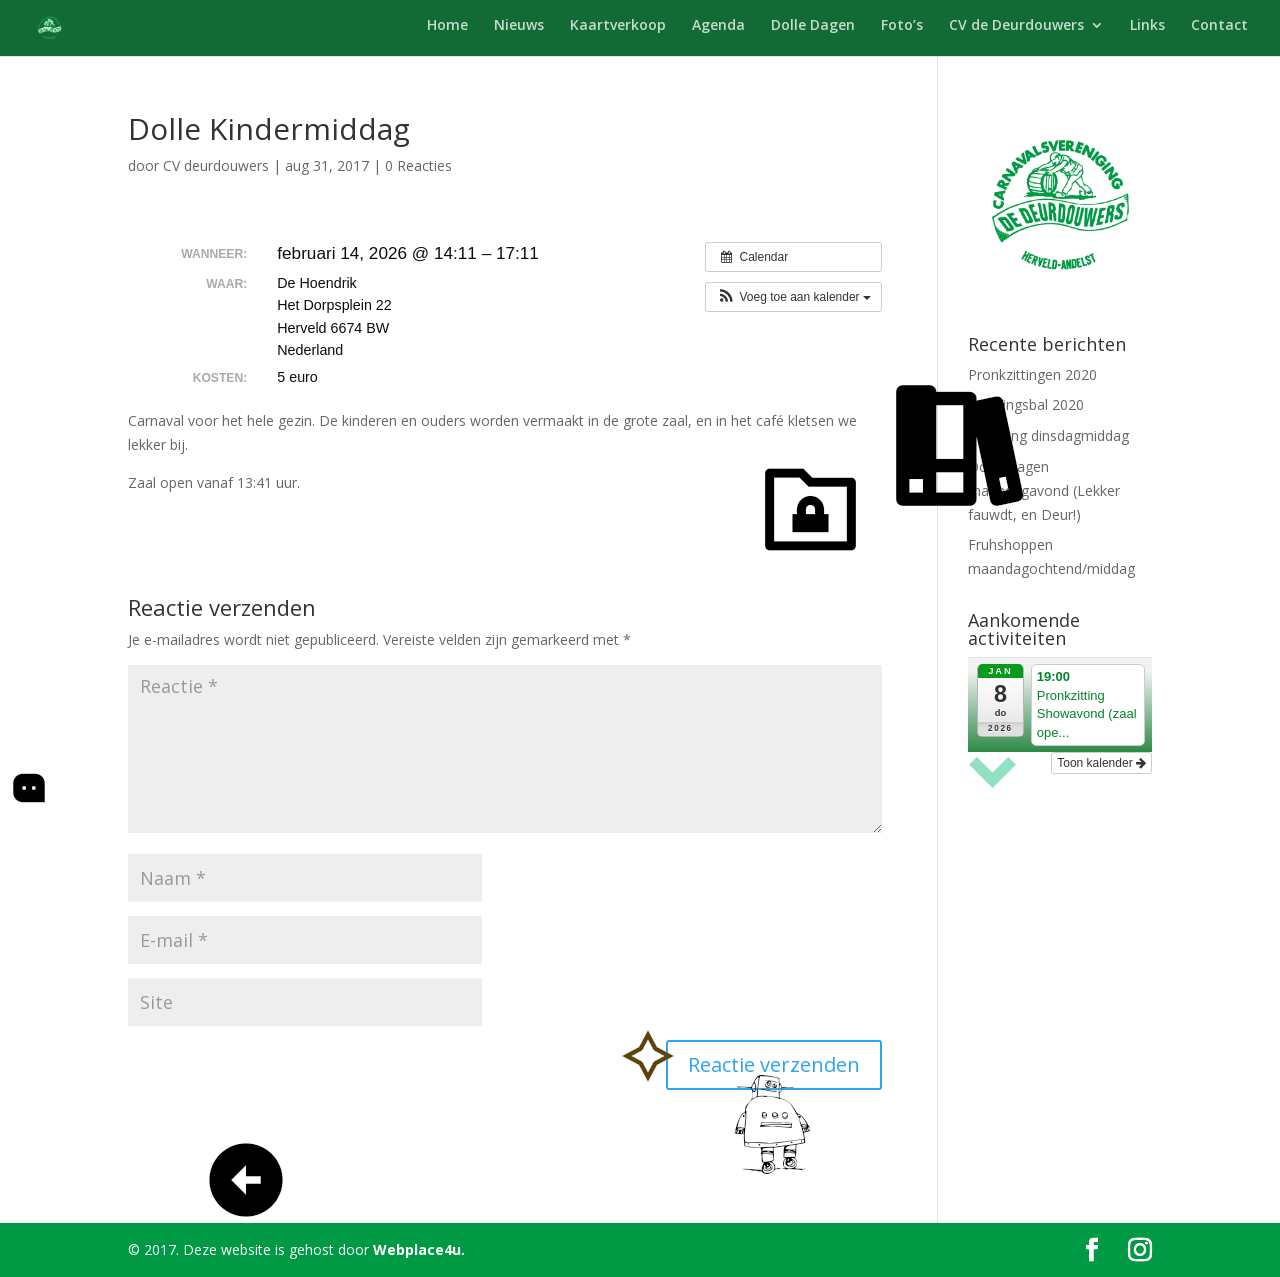  I want to click on go back to the previous screen, so click(246, 1180).